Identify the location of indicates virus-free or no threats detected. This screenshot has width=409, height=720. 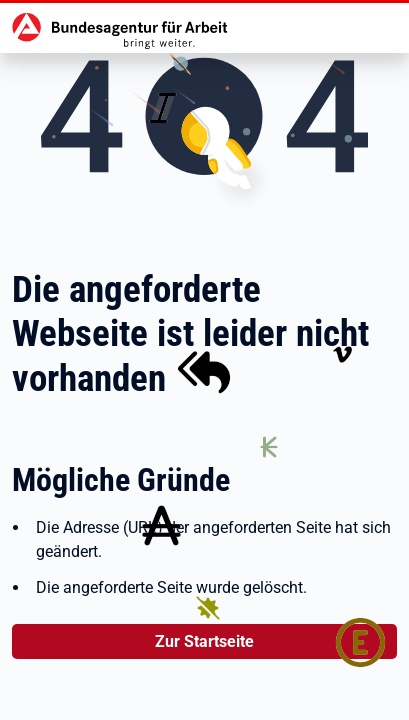
(208, 608).